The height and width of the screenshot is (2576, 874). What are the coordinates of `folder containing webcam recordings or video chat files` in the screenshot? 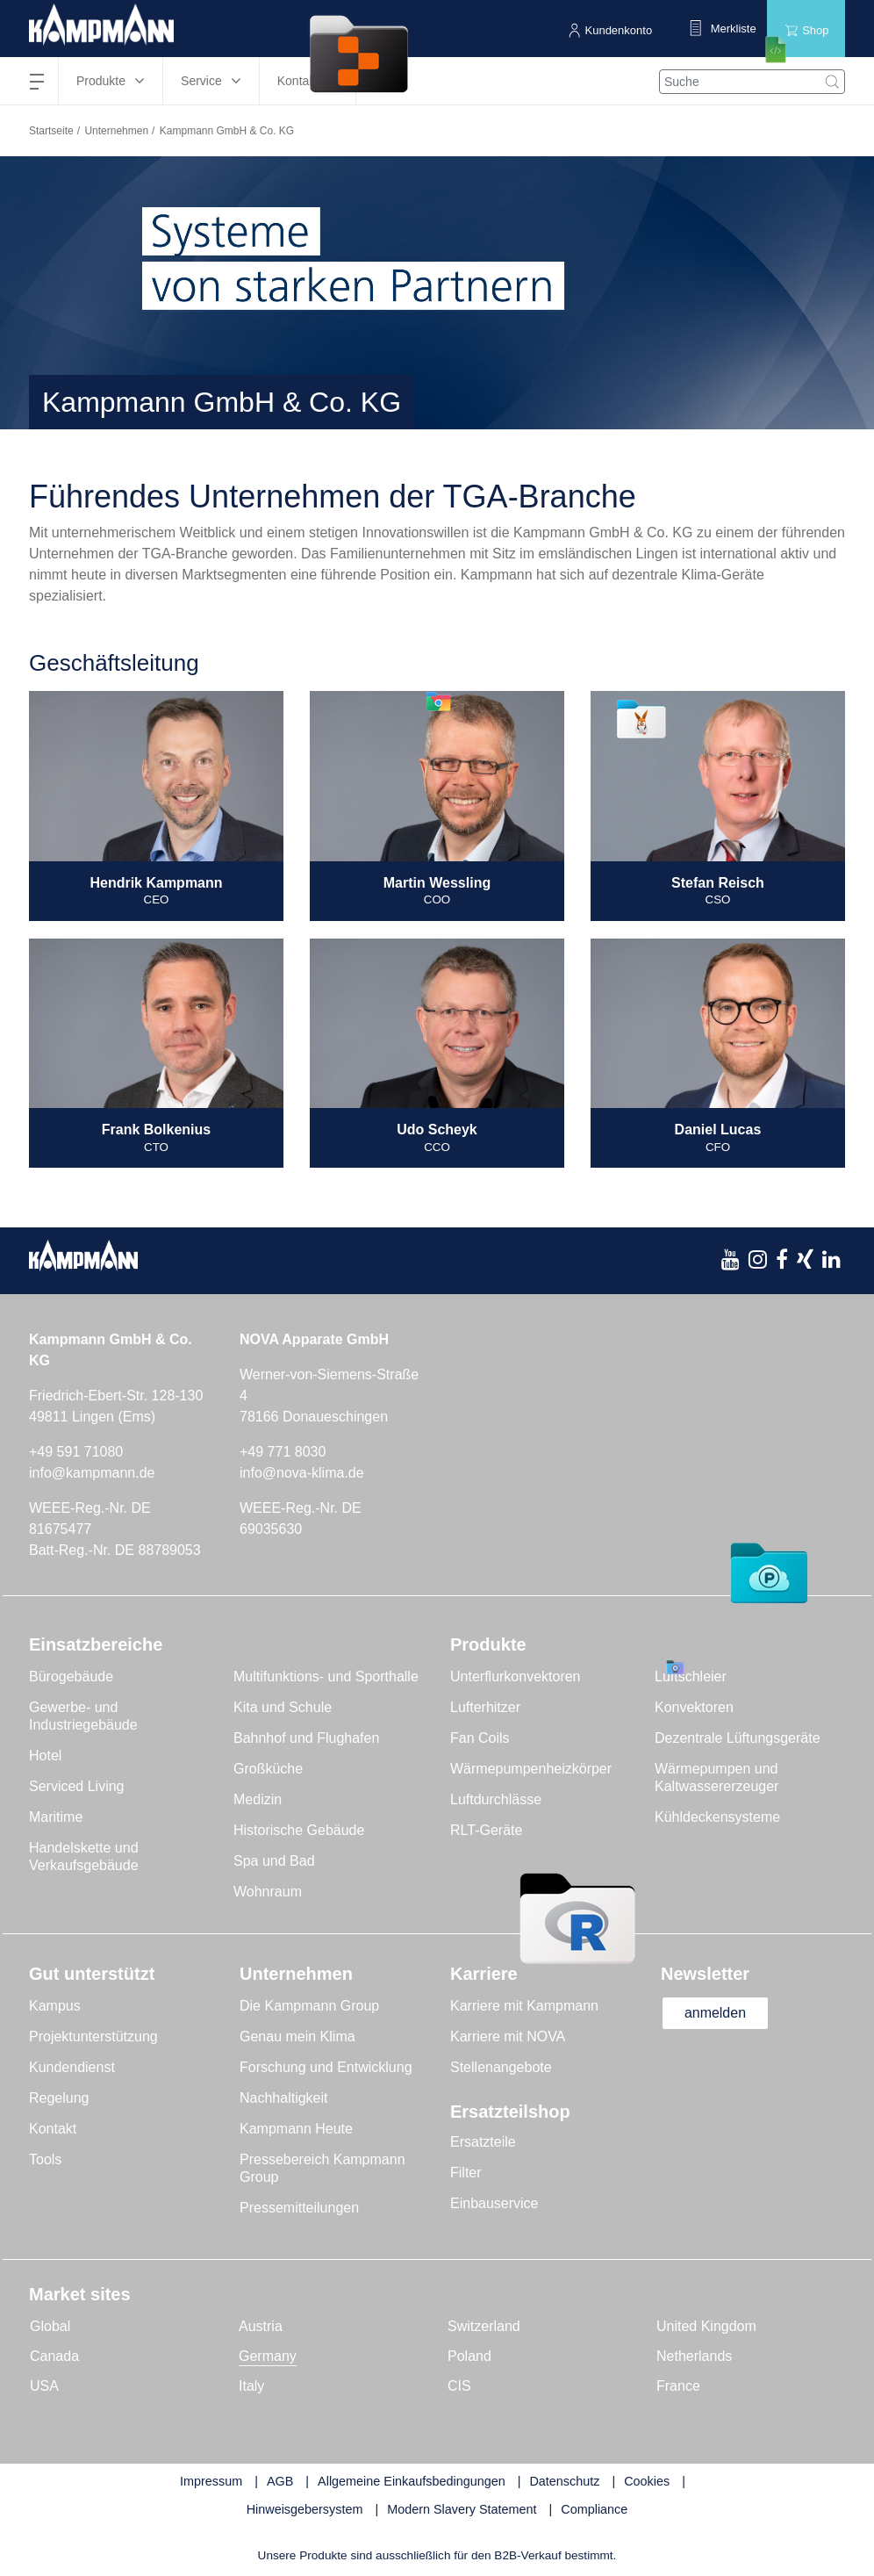 It's located at (675, 1667).